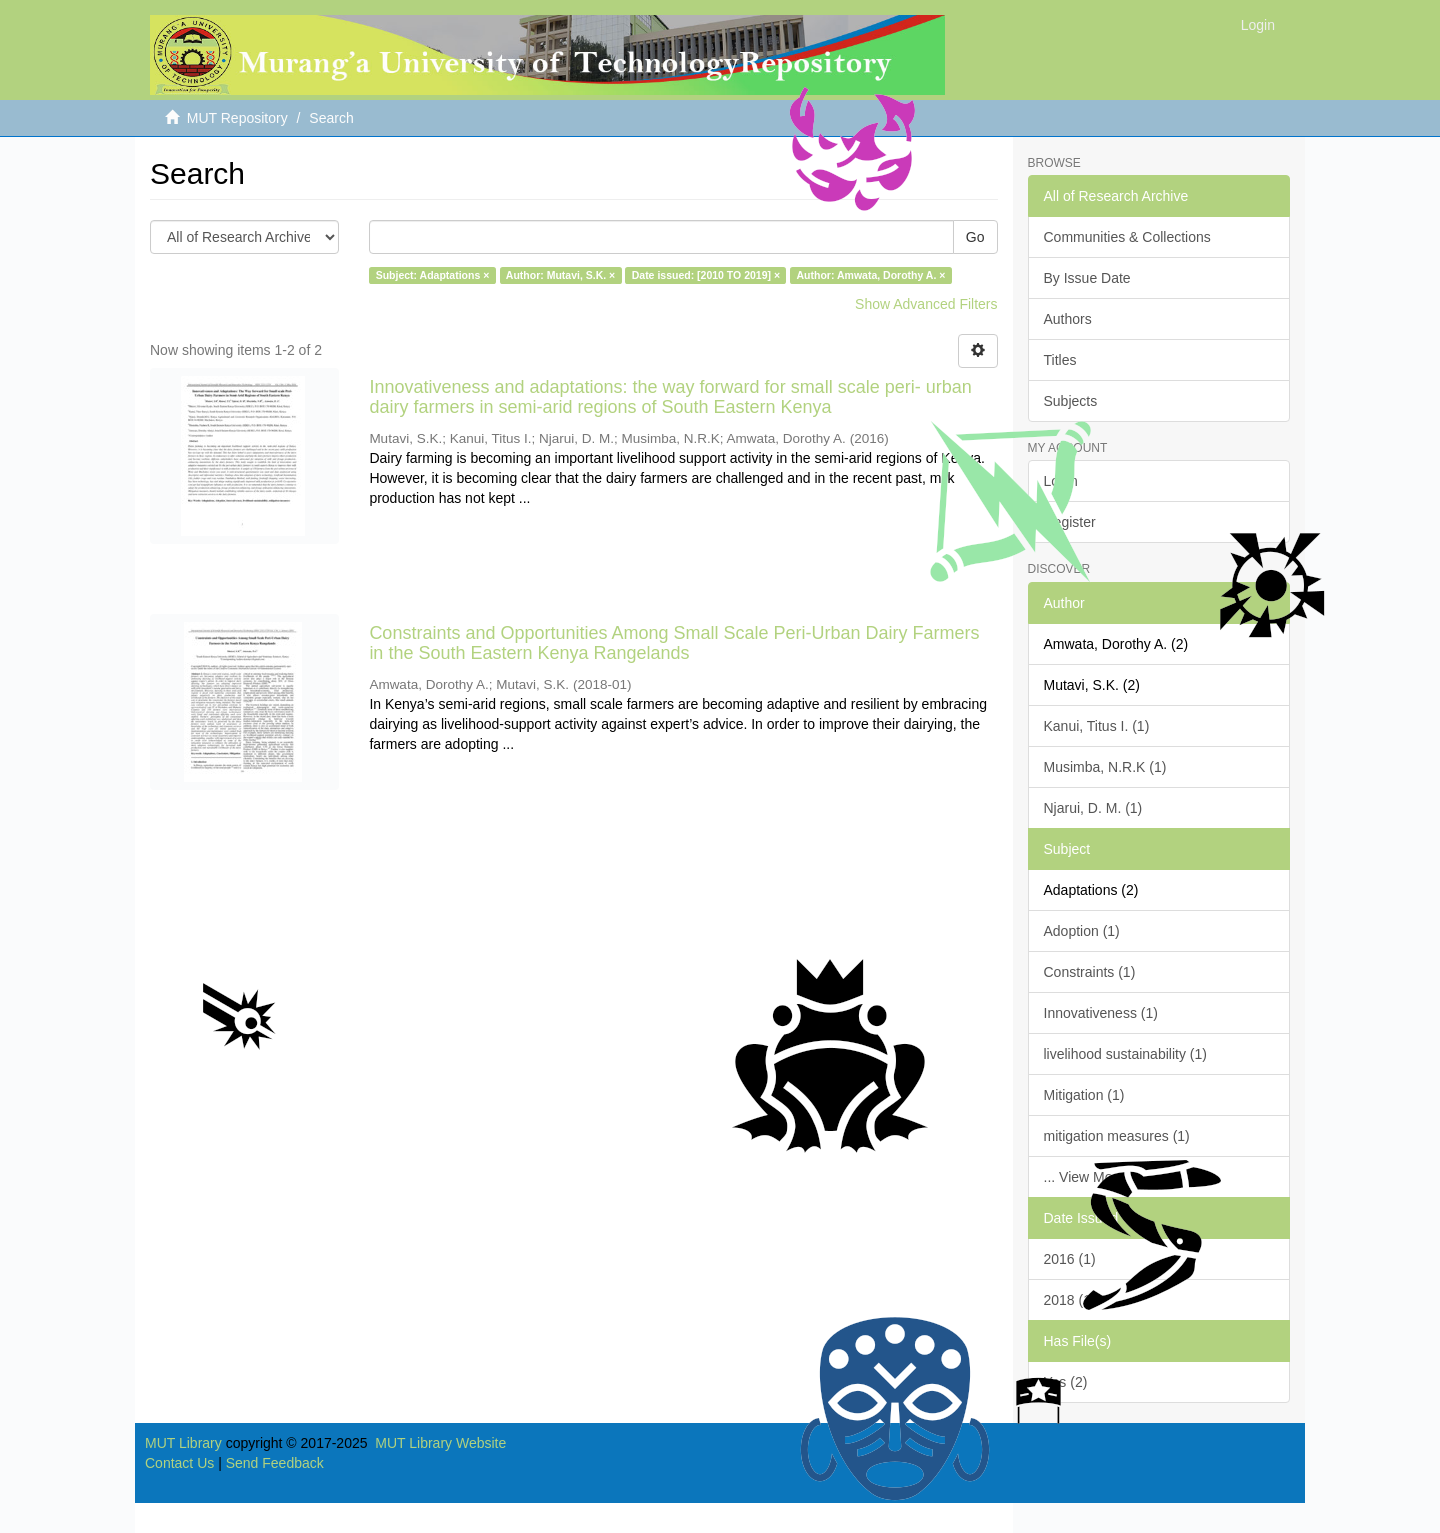  I want to click on indicates precision aiming or targeting mode, so click(239, 1014).